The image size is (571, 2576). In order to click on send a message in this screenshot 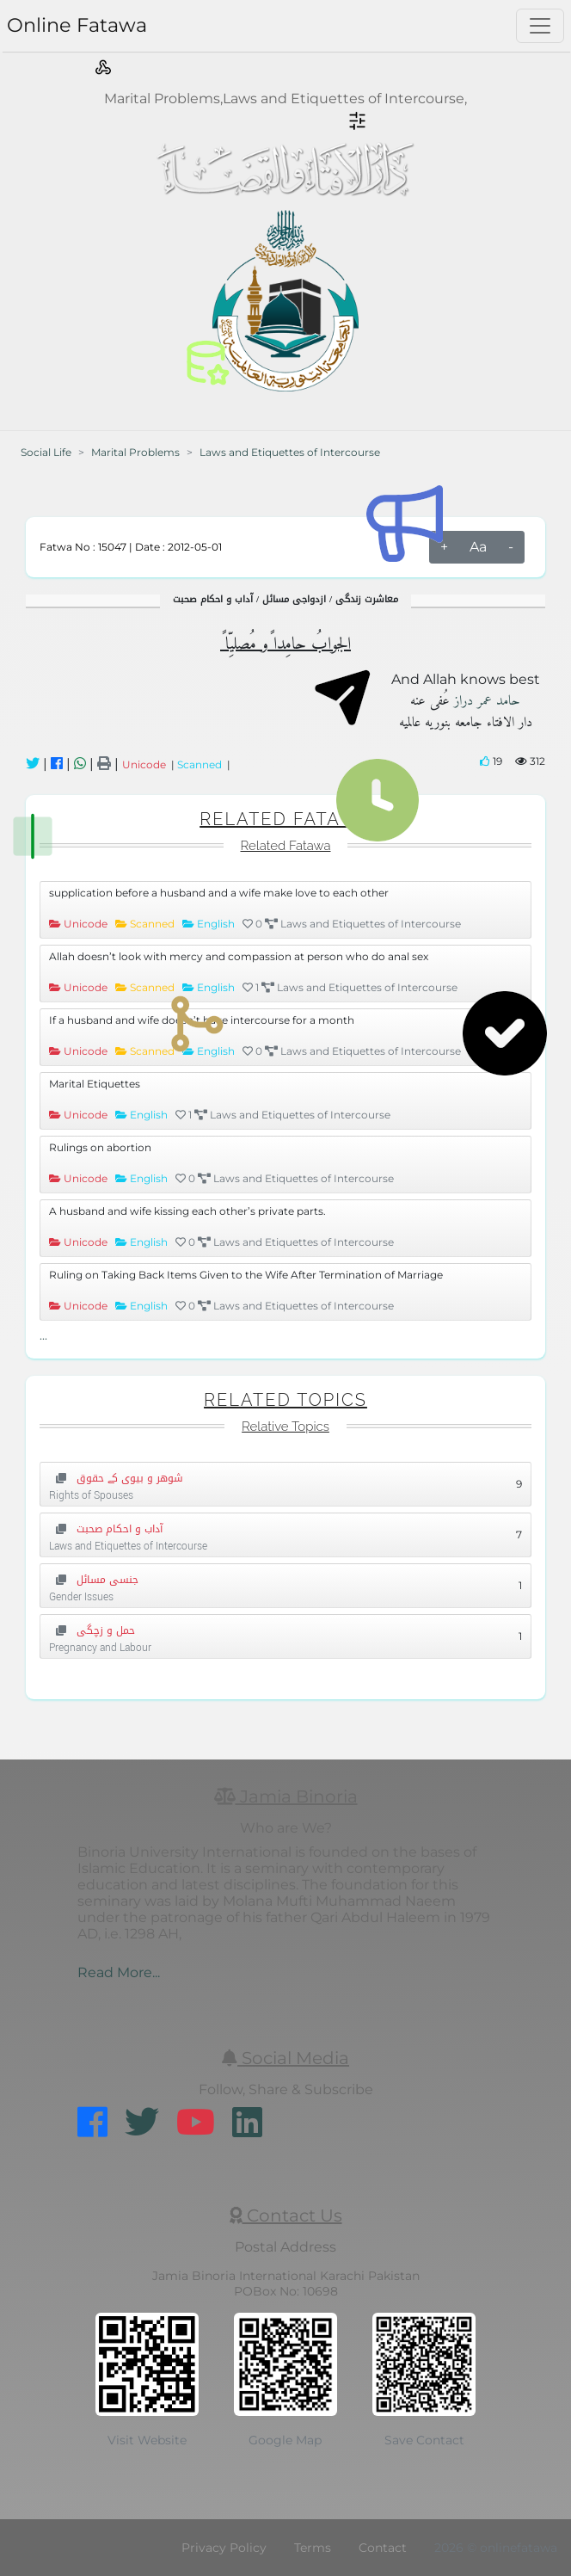, I will do `click(344, 695)`.